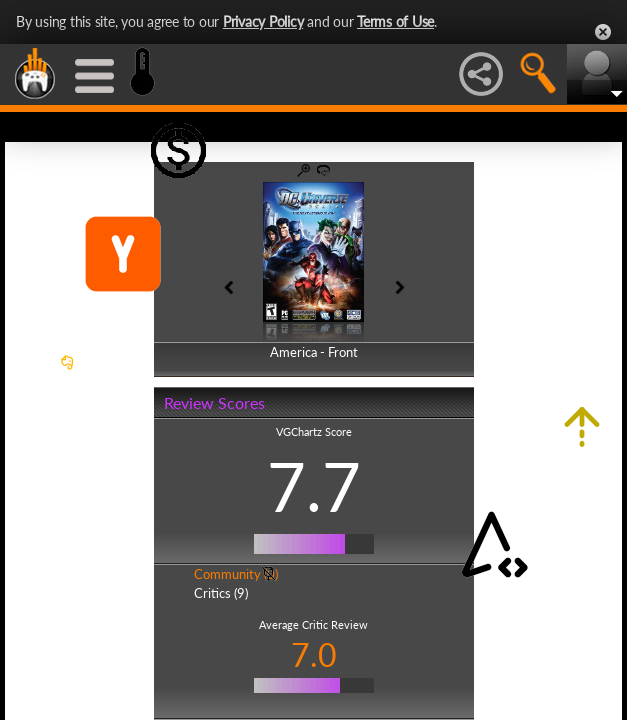 Image resolution: width=627 pixels, height=720 pixels. What do you see at coordinates (123, 254) in the screenshot?
I see `represents the letter Y in a grid or keyboard interface` at bounding box center [123, 254].